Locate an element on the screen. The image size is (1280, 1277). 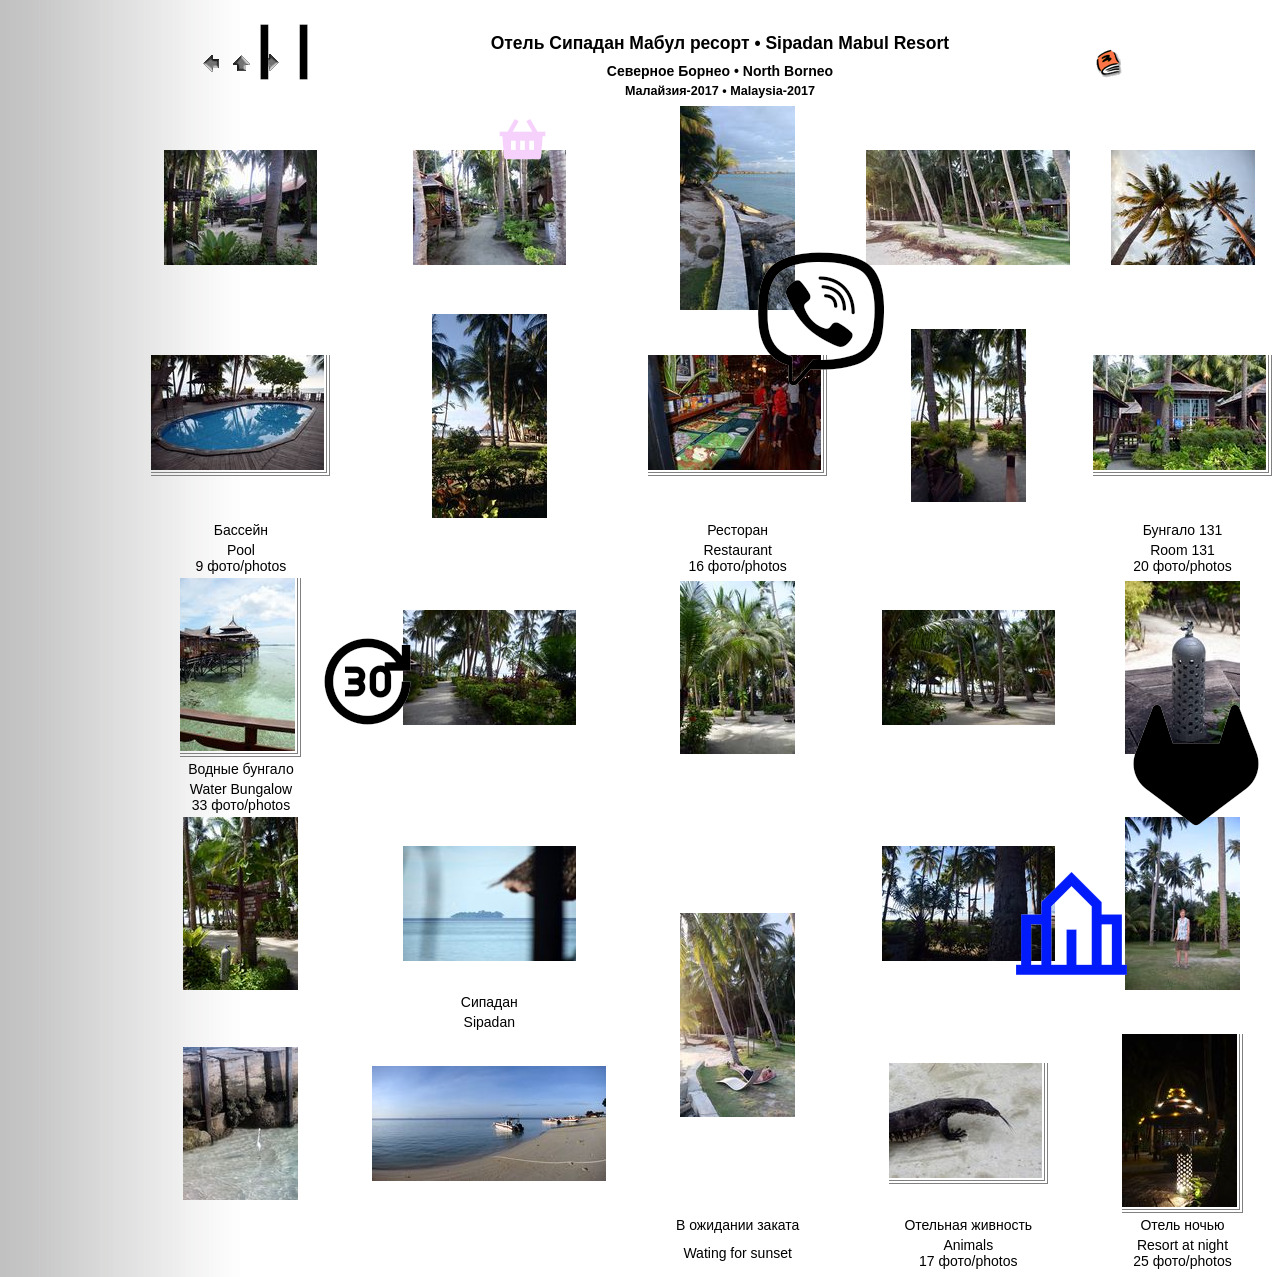
skip forward 30 seconds is located at coordinates (367, 681).